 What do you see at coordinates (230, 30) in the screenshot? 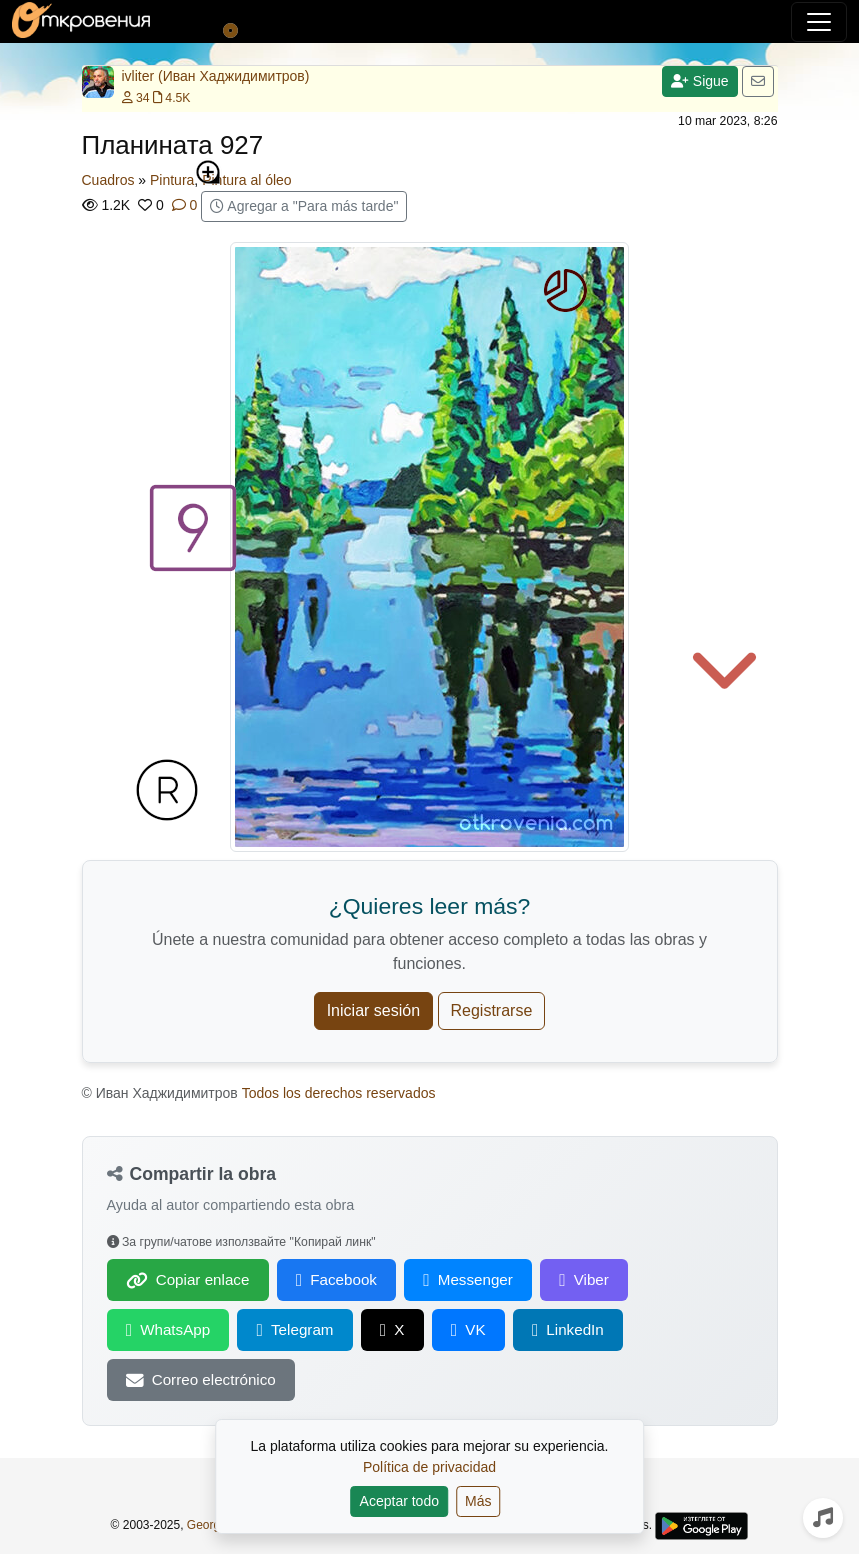
I see `indicates an unread notification or new item` at bounding box center [230, 30].